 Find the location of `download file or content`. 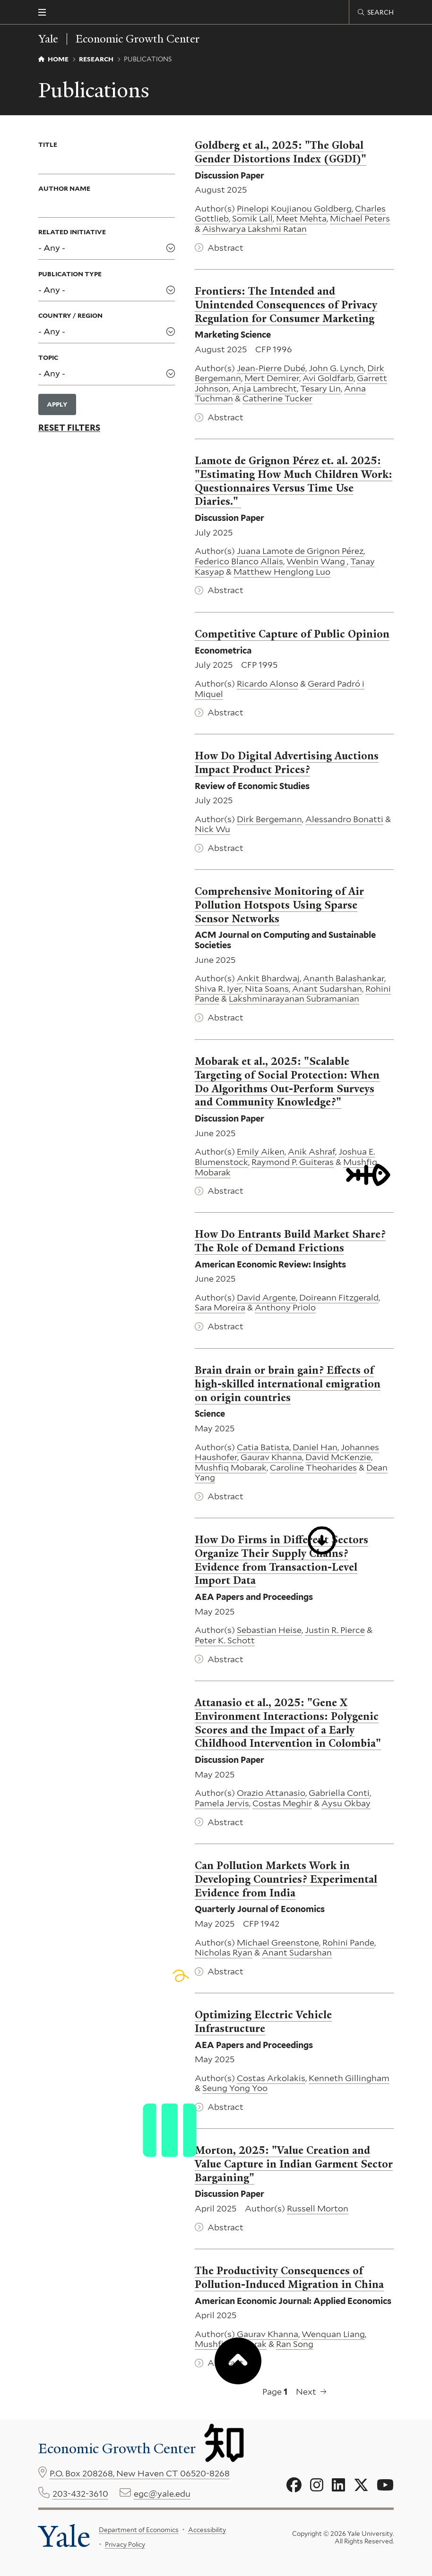

download file or content is located at coordinates (322, 1540).